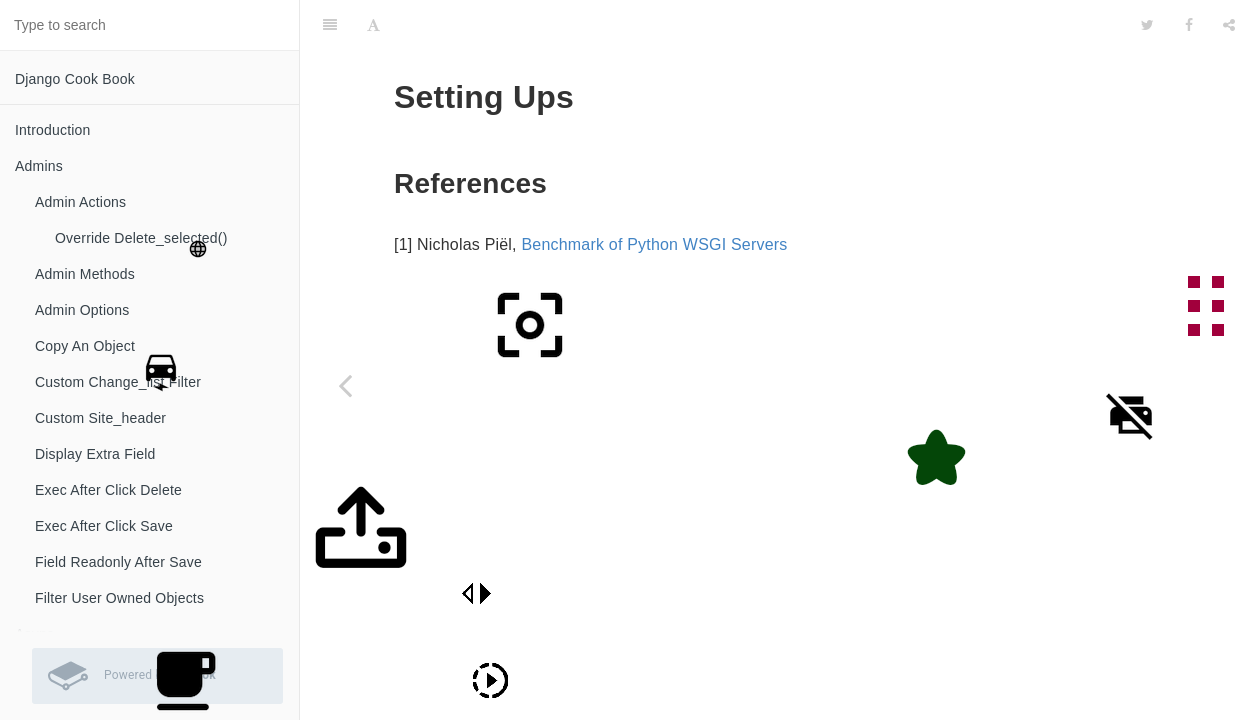 Image resolution: width=1258 pixels, height=720 pixels. Describe the element at coordinates (530, 325) in the screenshot. I see `center focus on camera viewfinder` at that location.